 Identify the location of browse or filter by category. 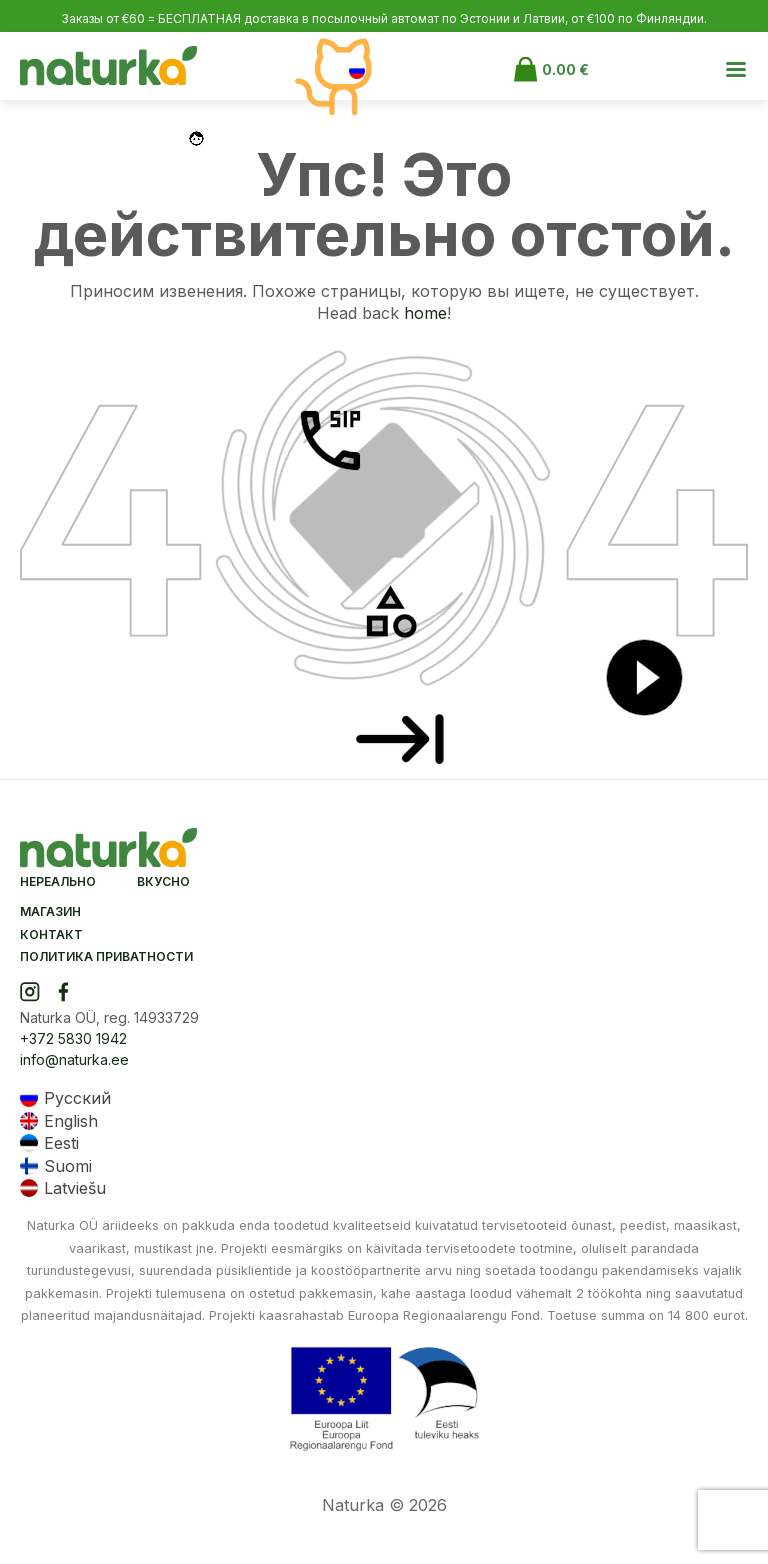
(390, 611).